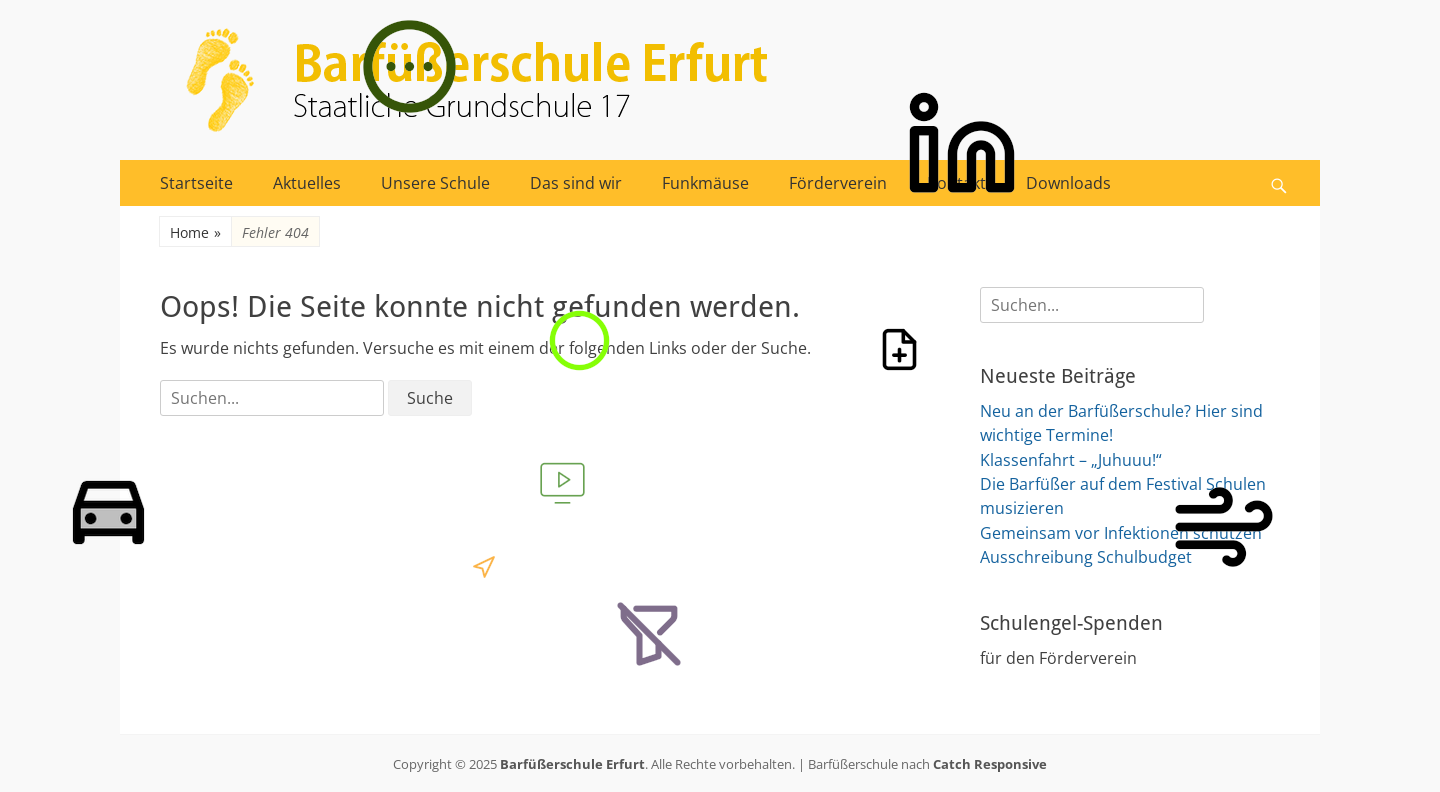 The width and height of the screenshot is (1440, 792). I want to click on open more options menu, so click(409, 66).